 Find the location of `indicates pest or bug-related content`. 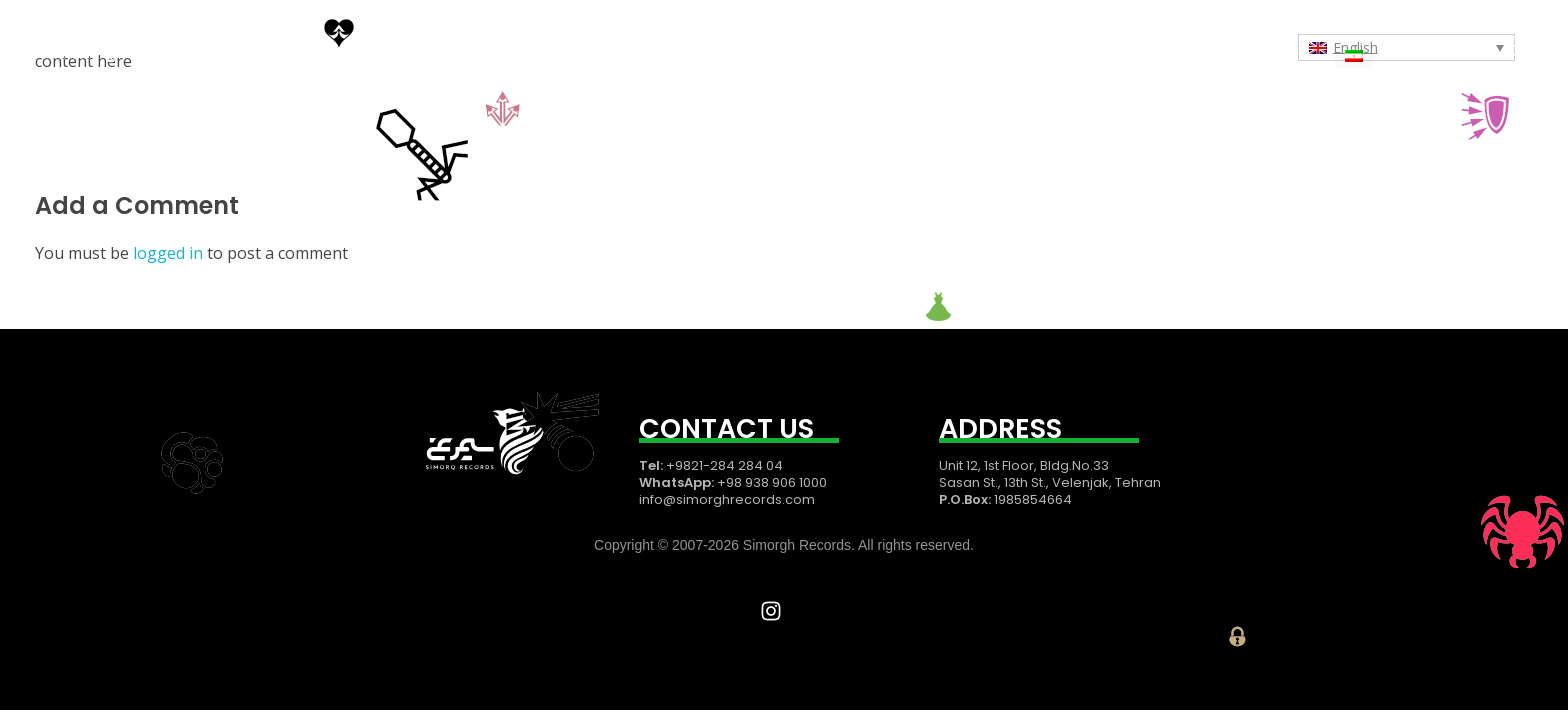

indicates pest or bug-related content is located at coordinates (1522, 529).